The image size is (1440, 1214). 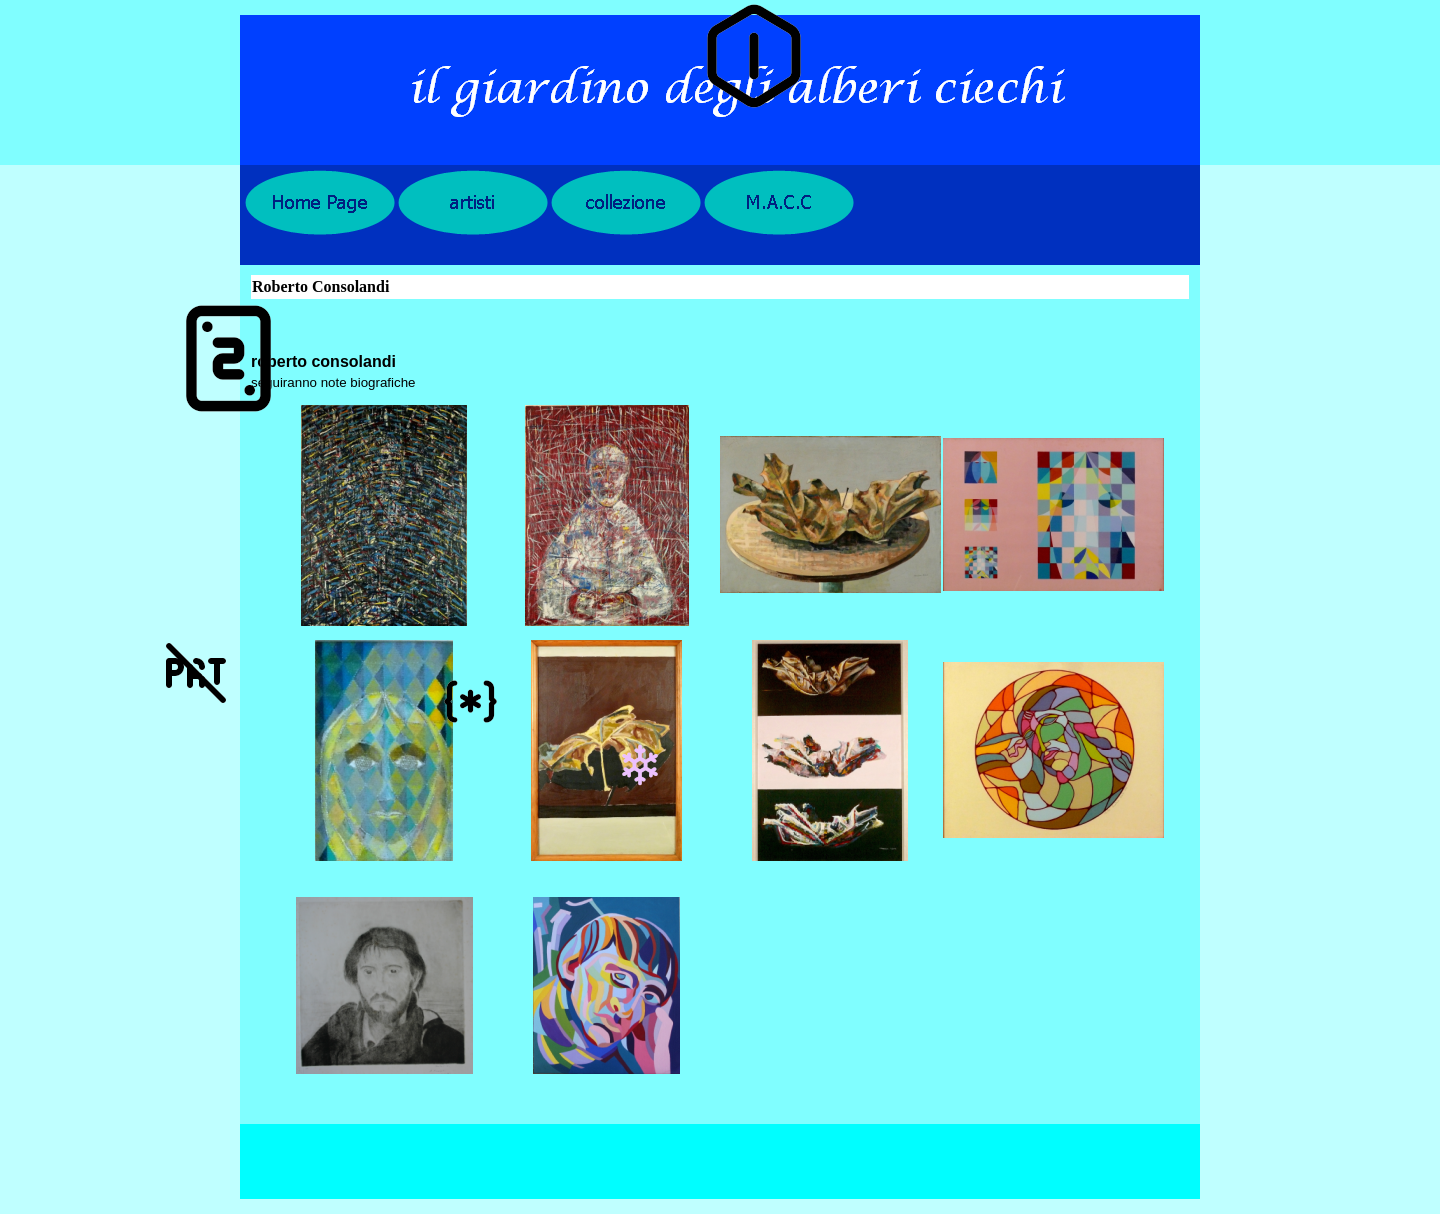 I want to click on insert a code snippet or variable placeholder, so click(x=470, y=701).